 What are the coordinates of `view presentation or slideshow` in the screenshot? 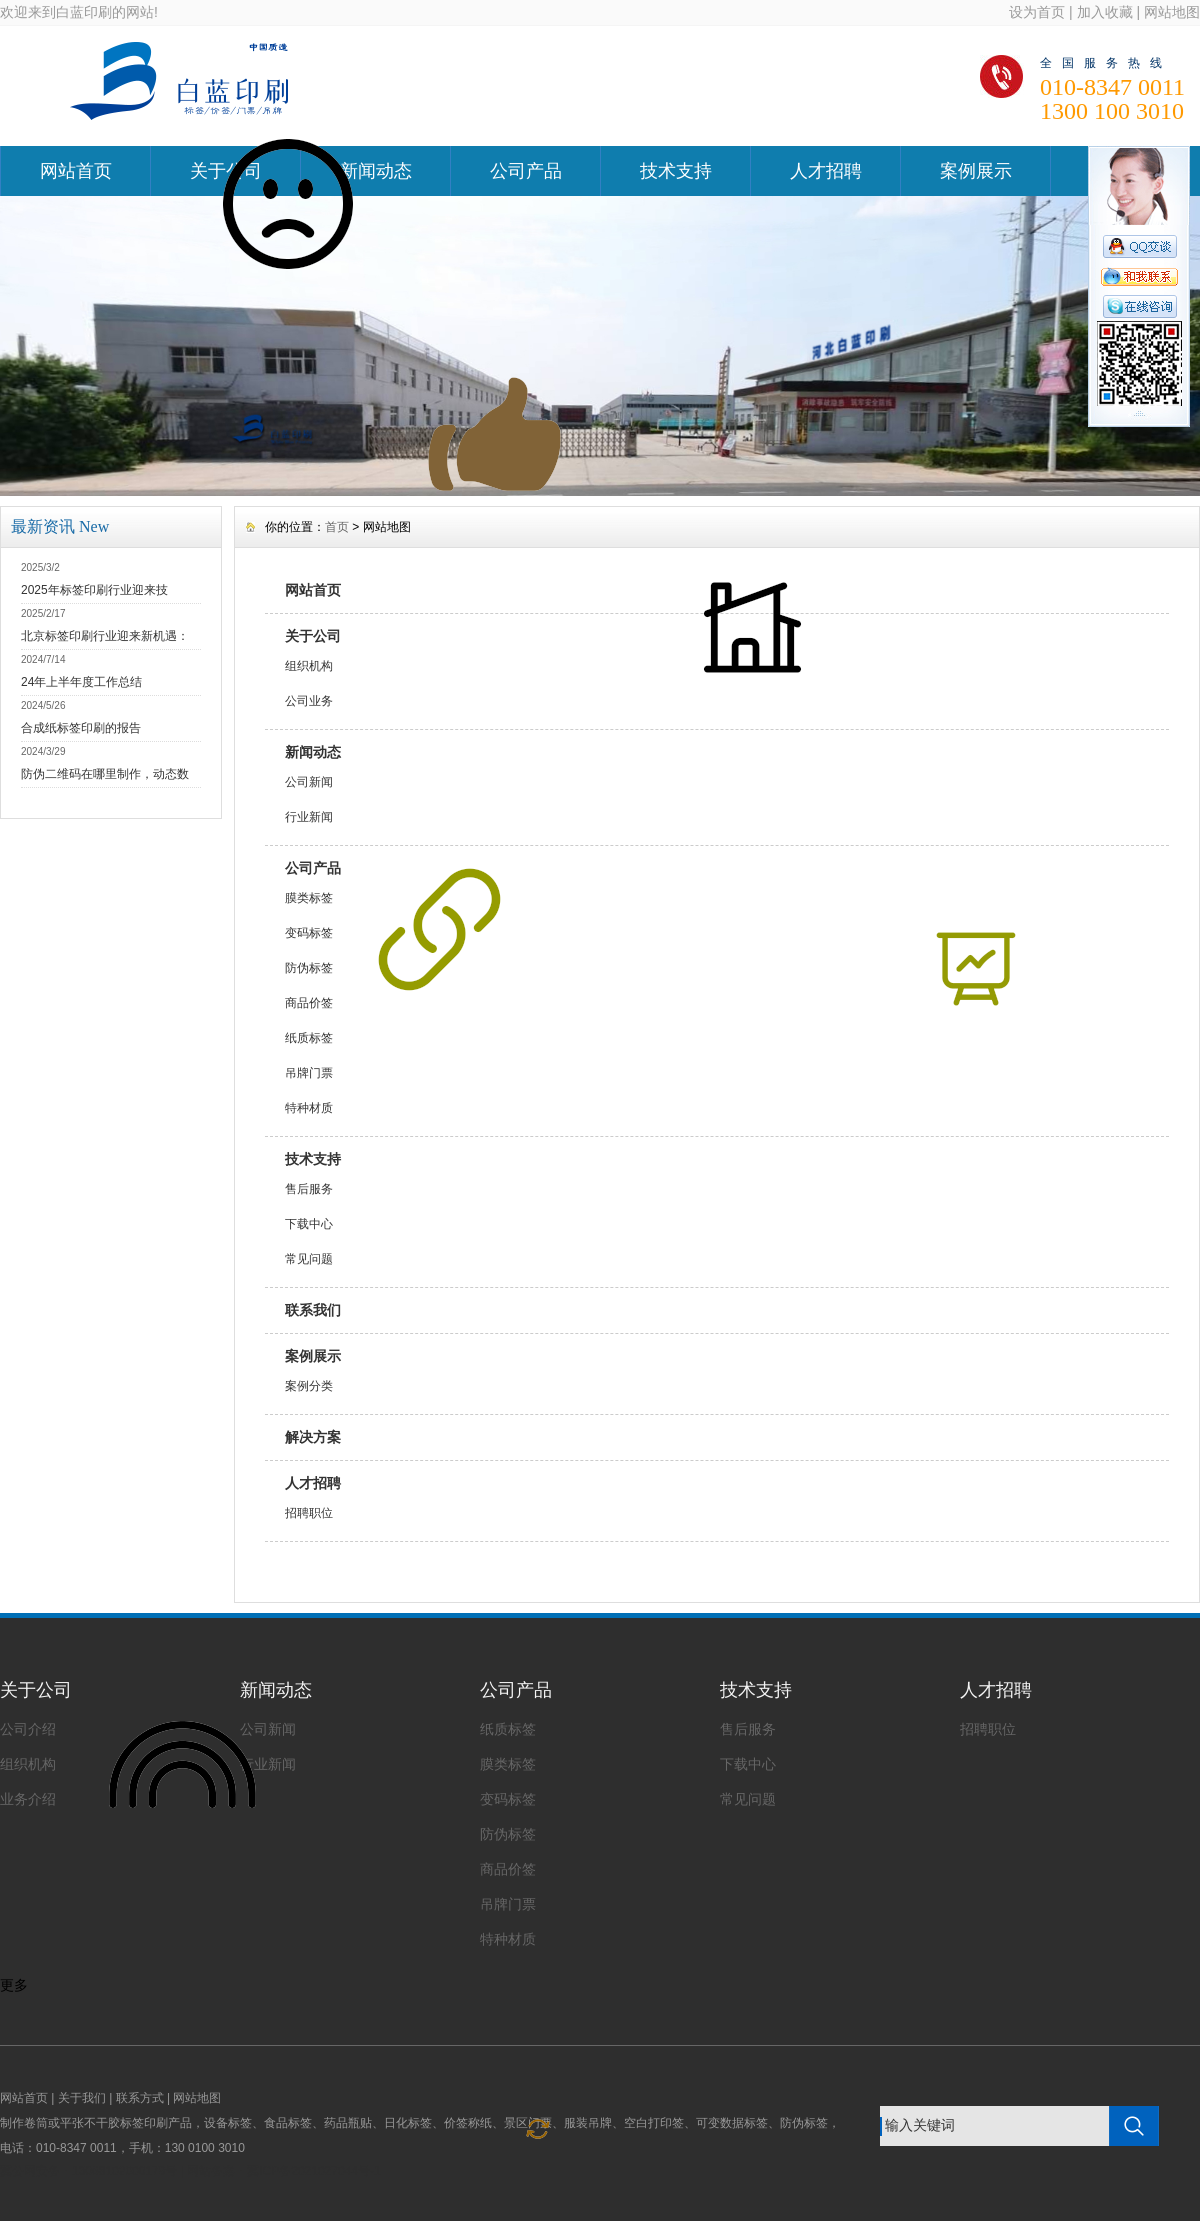 It's located at (976, 969).